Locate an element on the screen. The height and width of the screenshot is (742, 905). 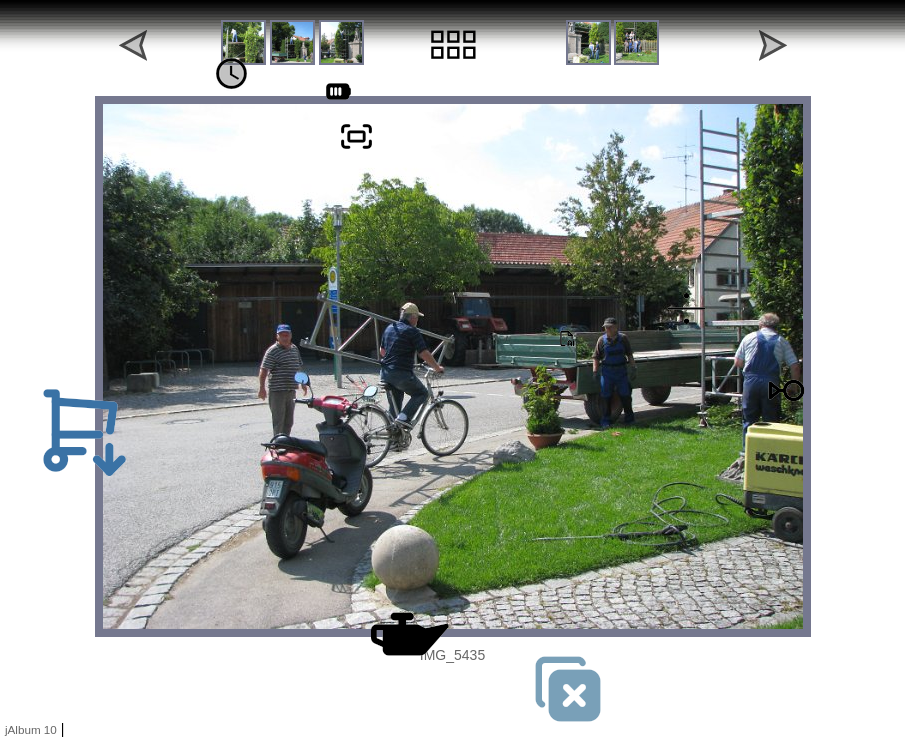
download or export shopping cart contents is located at coordinates (80, 430).